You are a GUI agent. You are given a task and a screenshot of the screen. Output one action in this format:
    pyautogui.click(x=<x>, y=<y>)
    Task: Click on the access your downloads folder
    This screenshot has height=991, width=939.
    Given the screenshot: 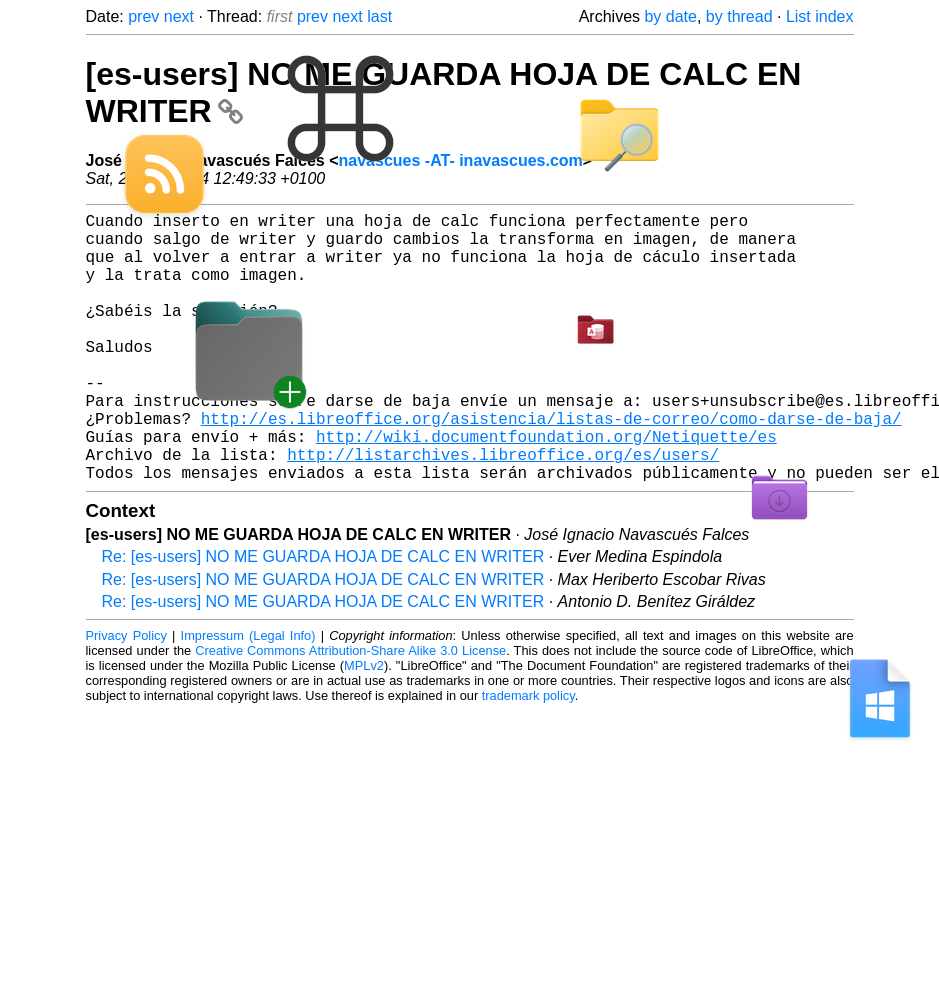 What is the action you would take?
    pyautogui.click(x=779, y=497)
    